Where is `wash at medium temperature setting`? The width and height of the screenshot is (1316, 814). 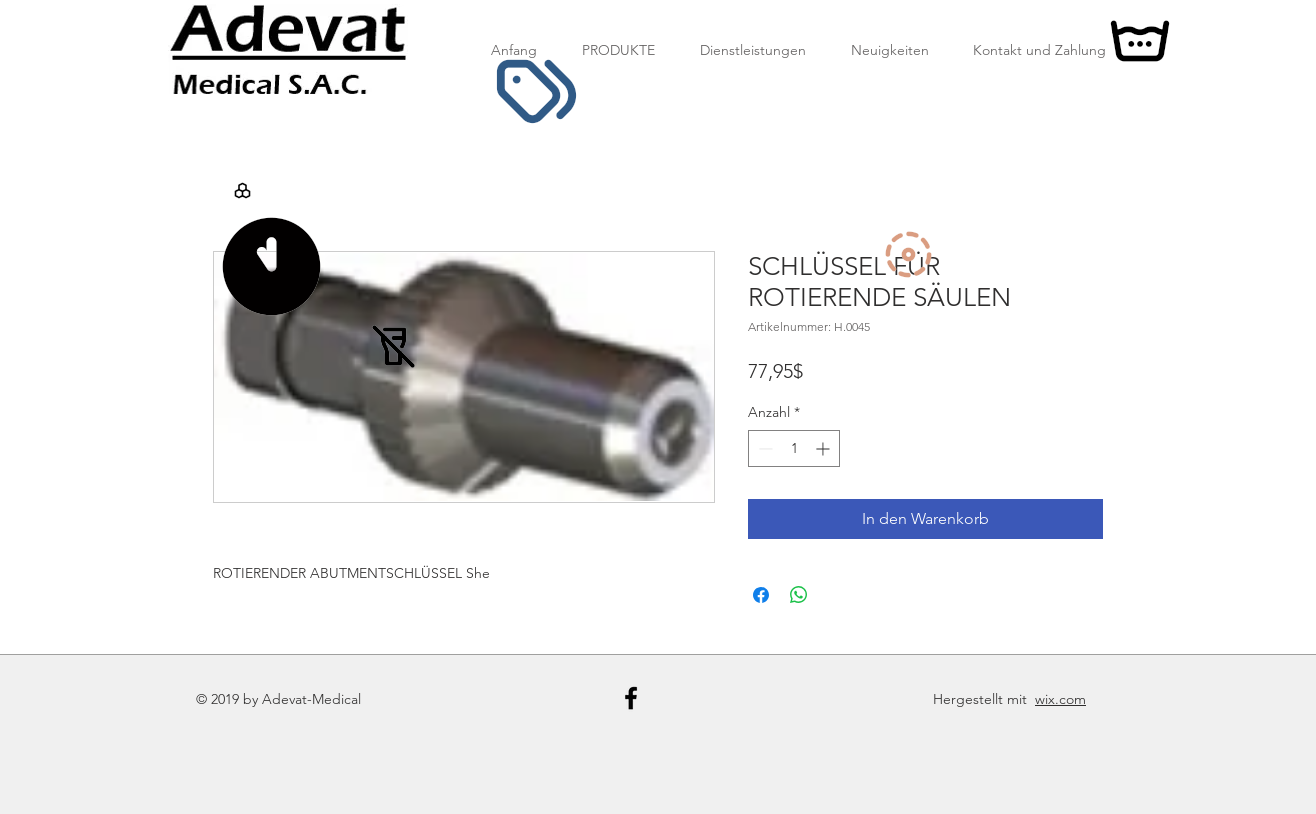 wash at medium temperature setting is located at coordinates (1140, 41).